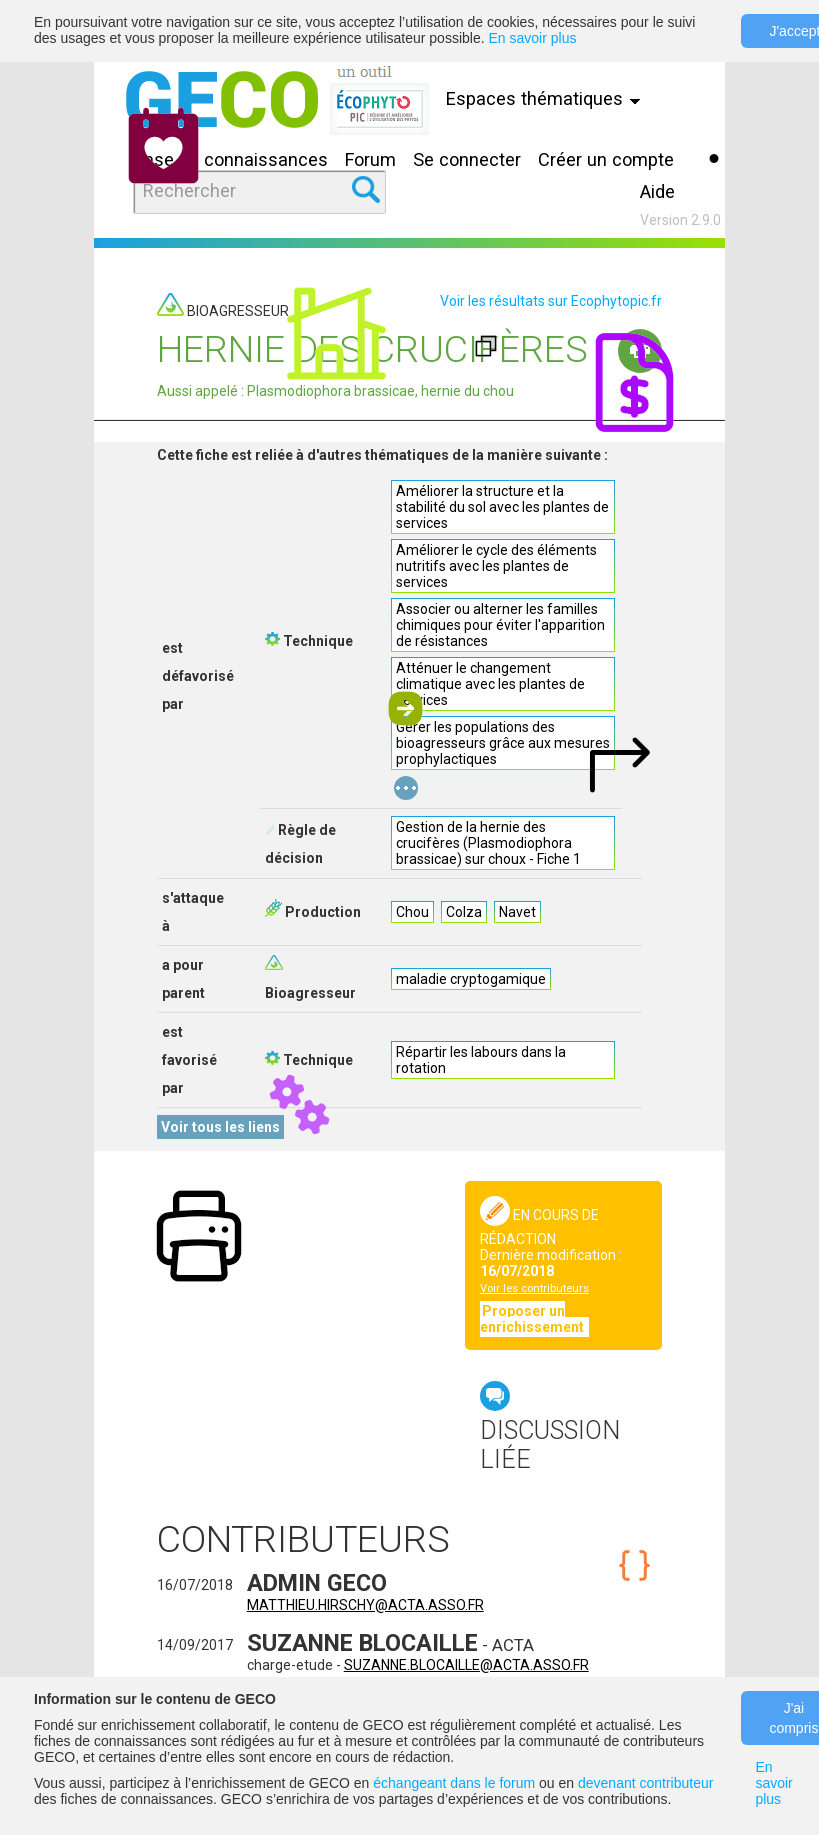 This screenshot has width=819, height=1835. Describe the element at coordinates (634, 1565) in the screenshot. I see `view or edit JSON data` at that location.